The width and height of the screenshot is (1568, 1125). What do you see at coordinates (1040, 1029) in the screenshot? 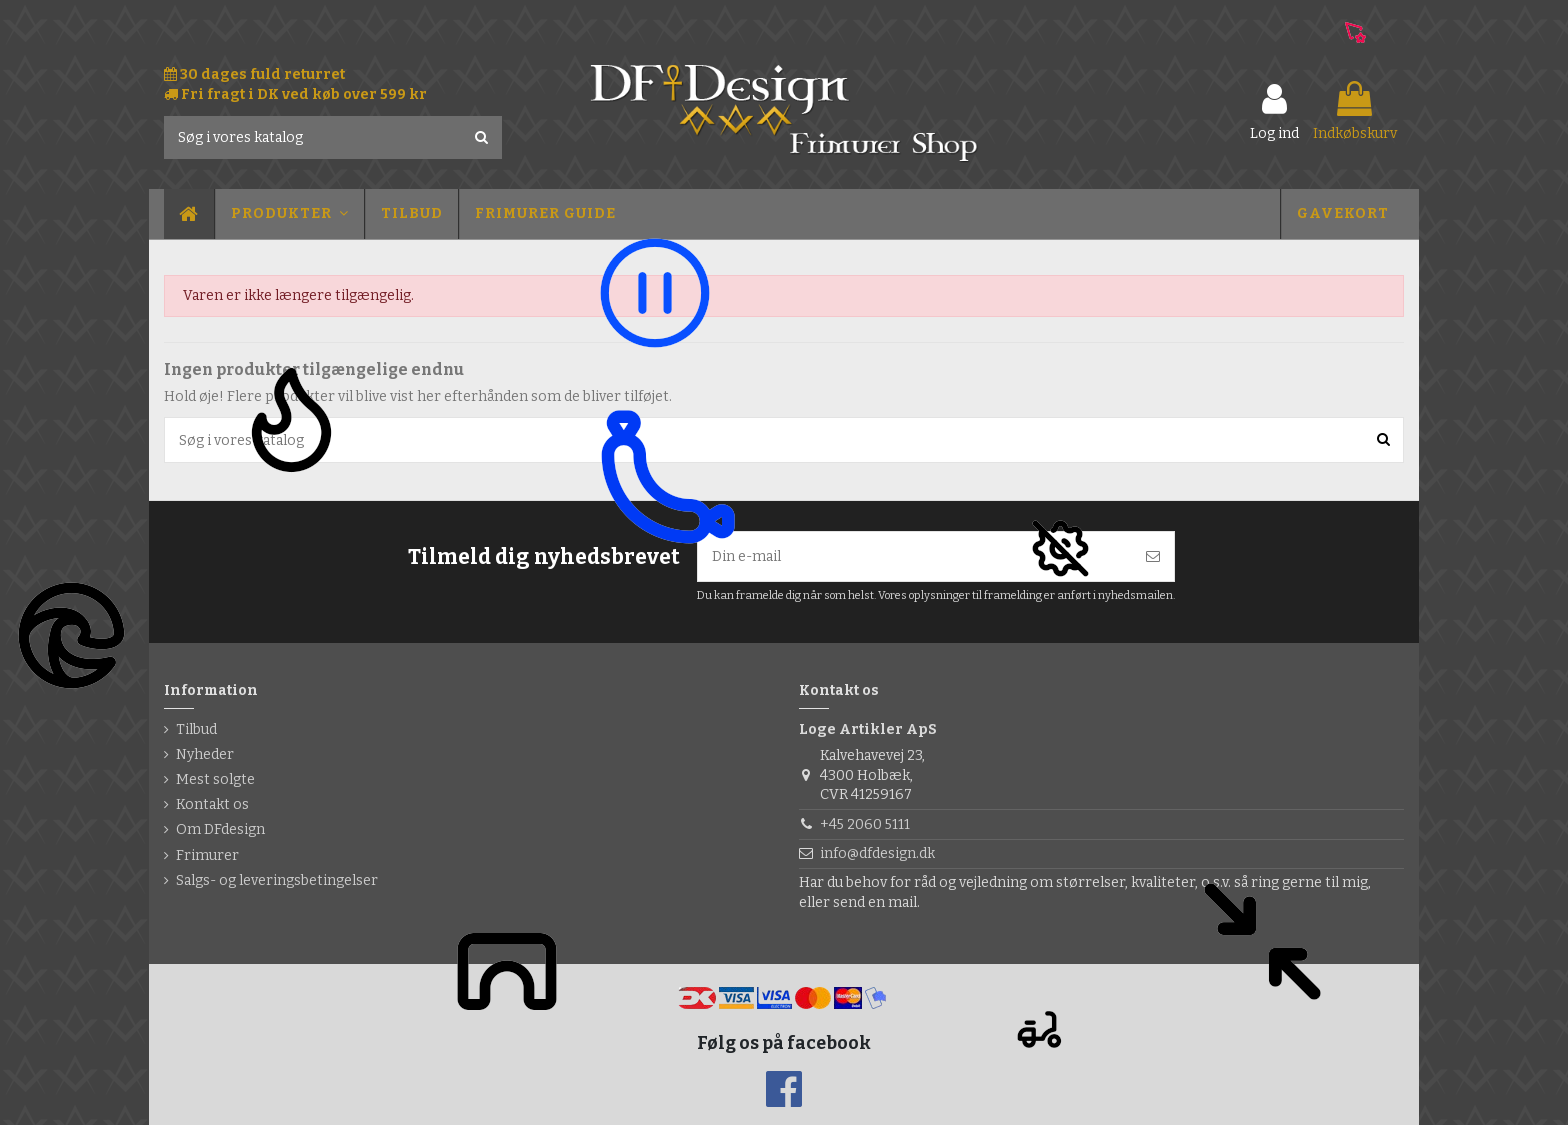
I see `select moped or scooter delivery` at bounding box center [1040, 1029].